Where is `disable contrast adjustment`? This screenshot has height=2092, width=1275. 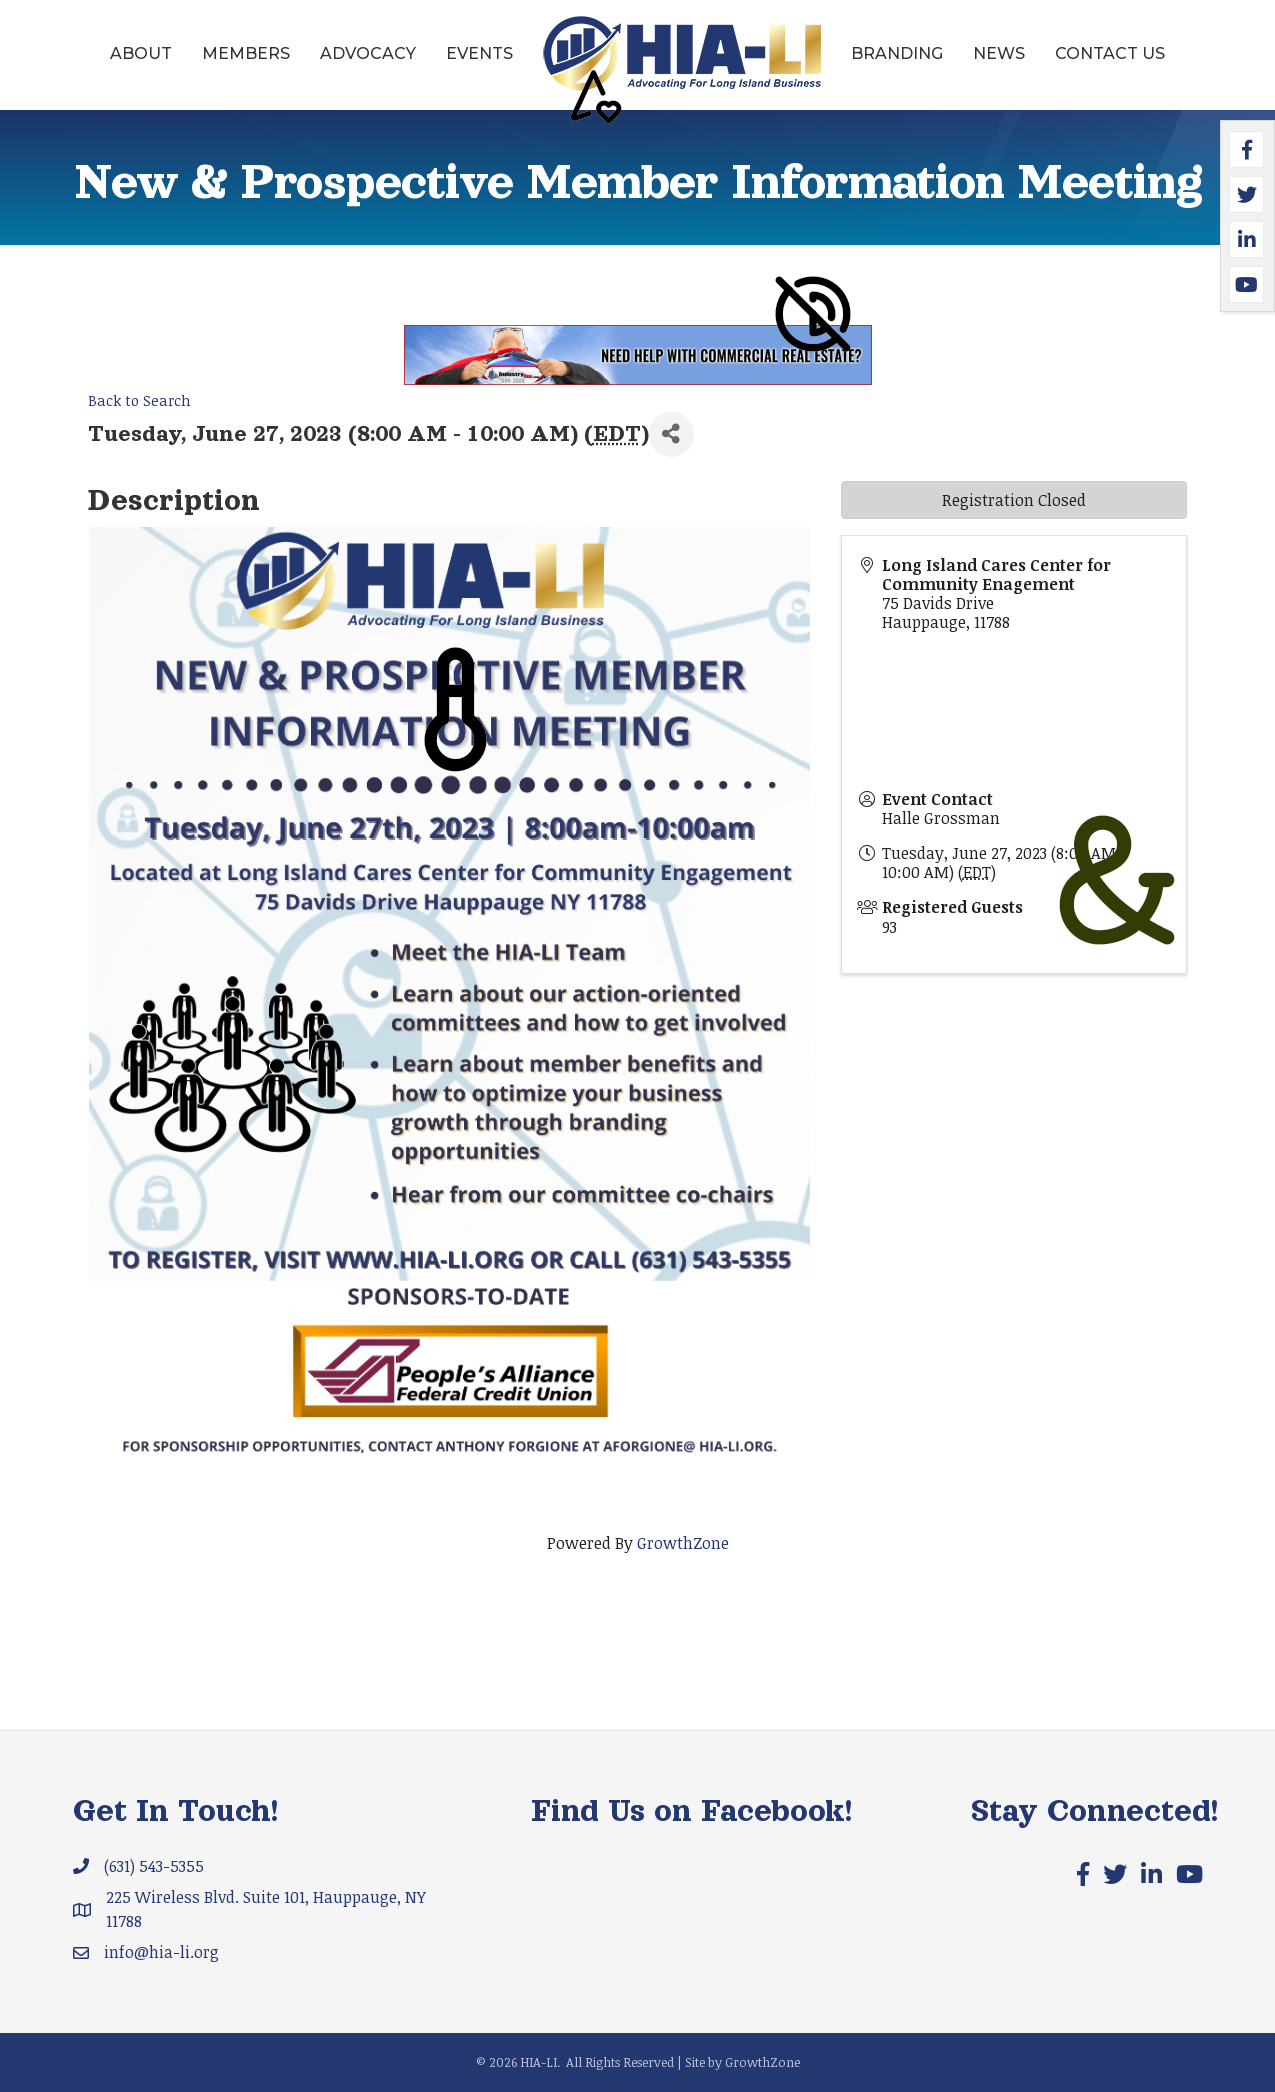 disable contrast adjustment is located at coordinates (813, 314).